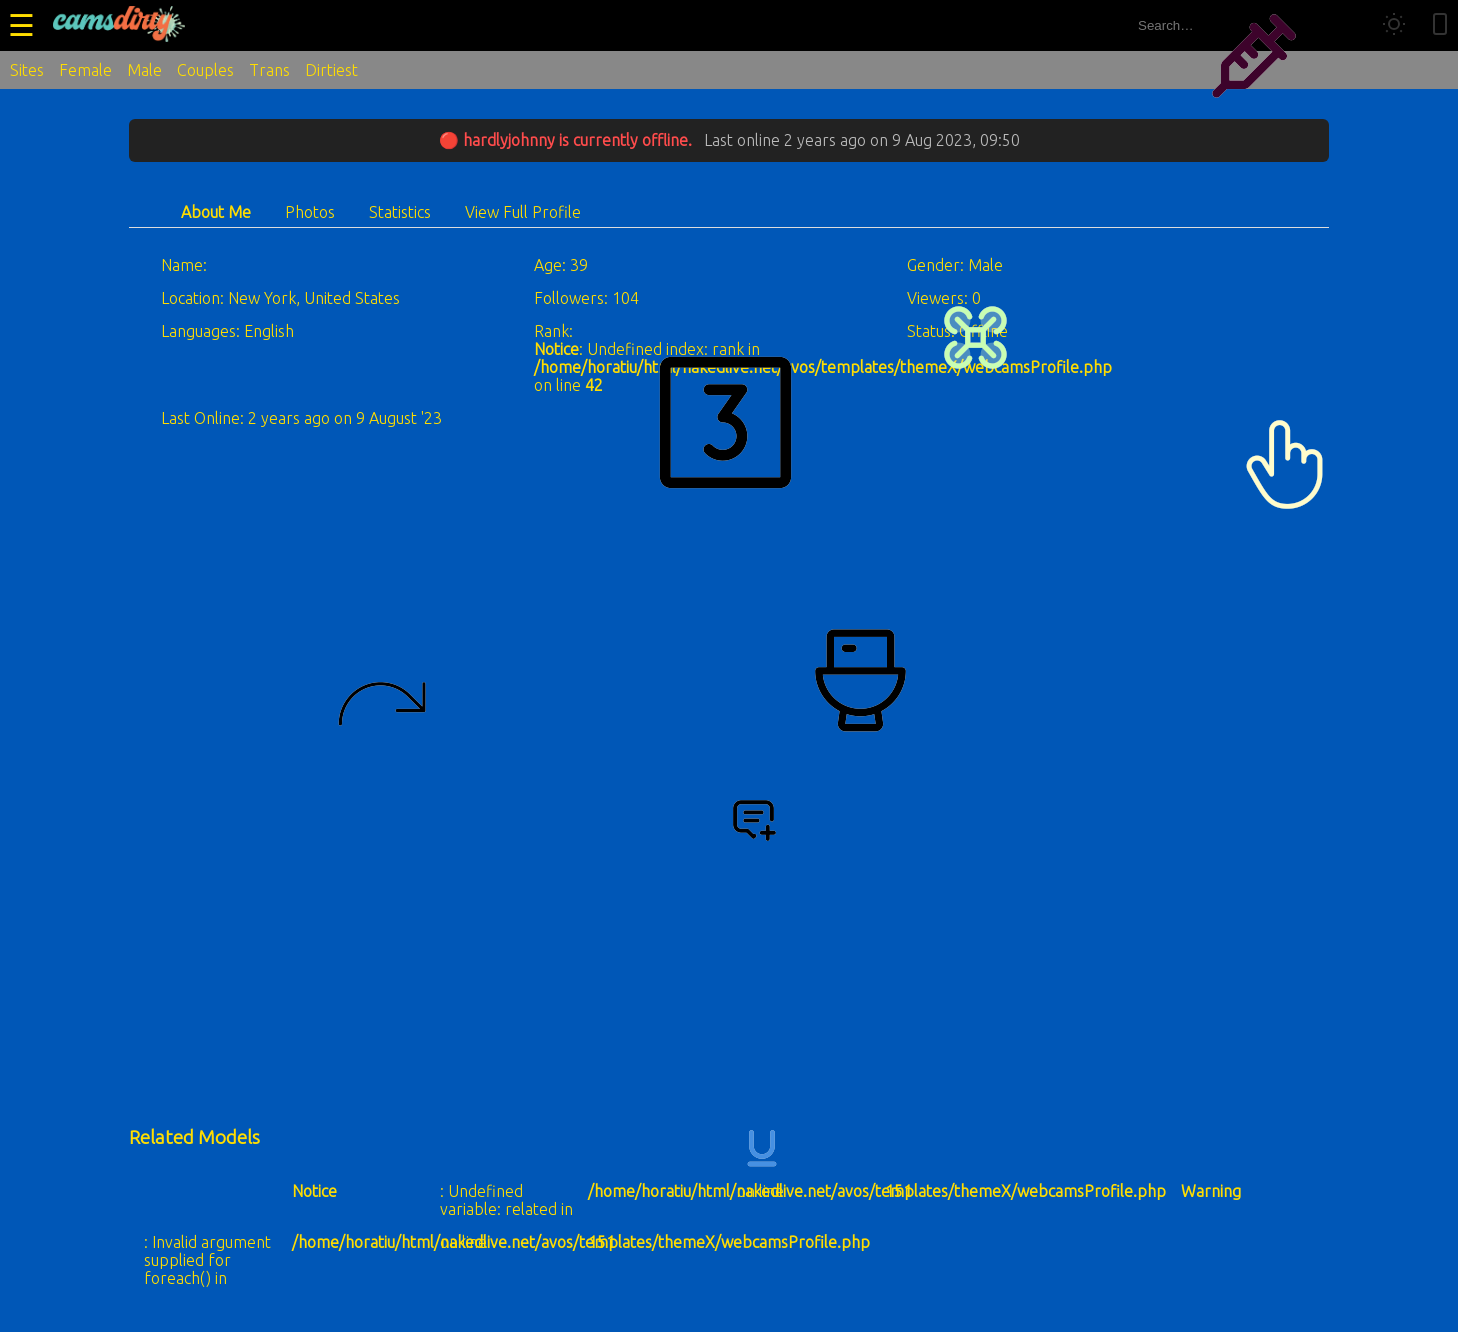  Describe the element at coordinates (1254, 56) in the screenshot. I see `access medical or health information` at that location.